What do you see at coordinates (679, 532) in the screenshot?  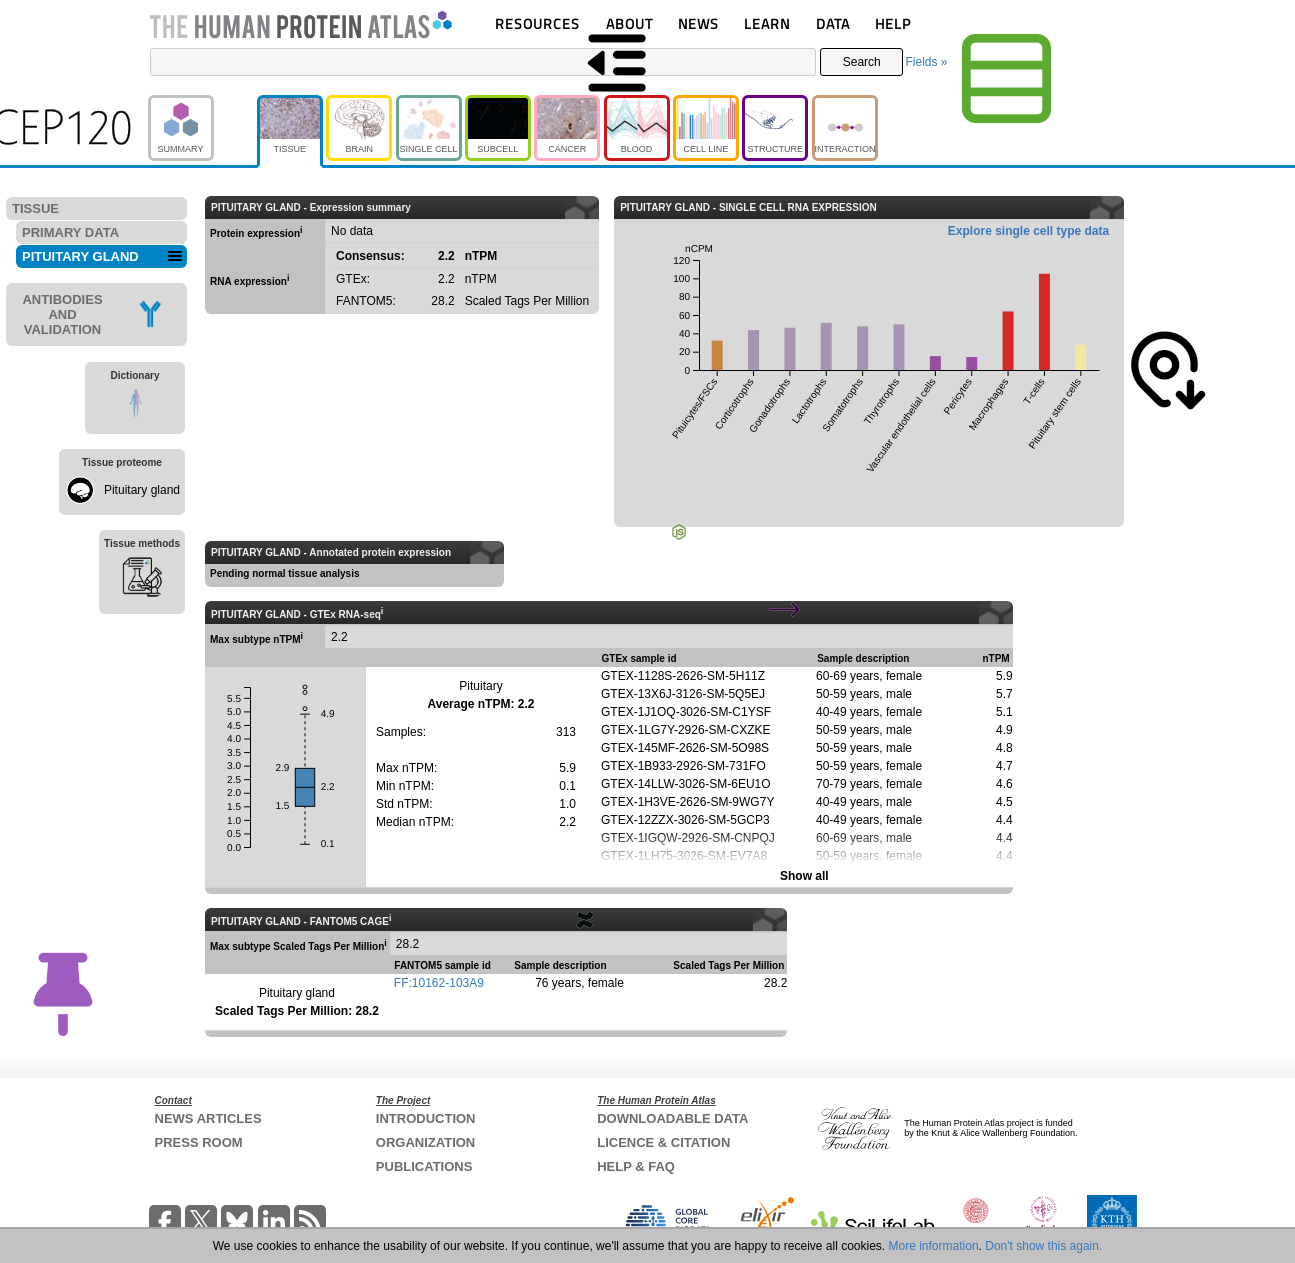 I see `Node.js runtime or server-side JavaScript indicator` at bounding box center [679, 532].